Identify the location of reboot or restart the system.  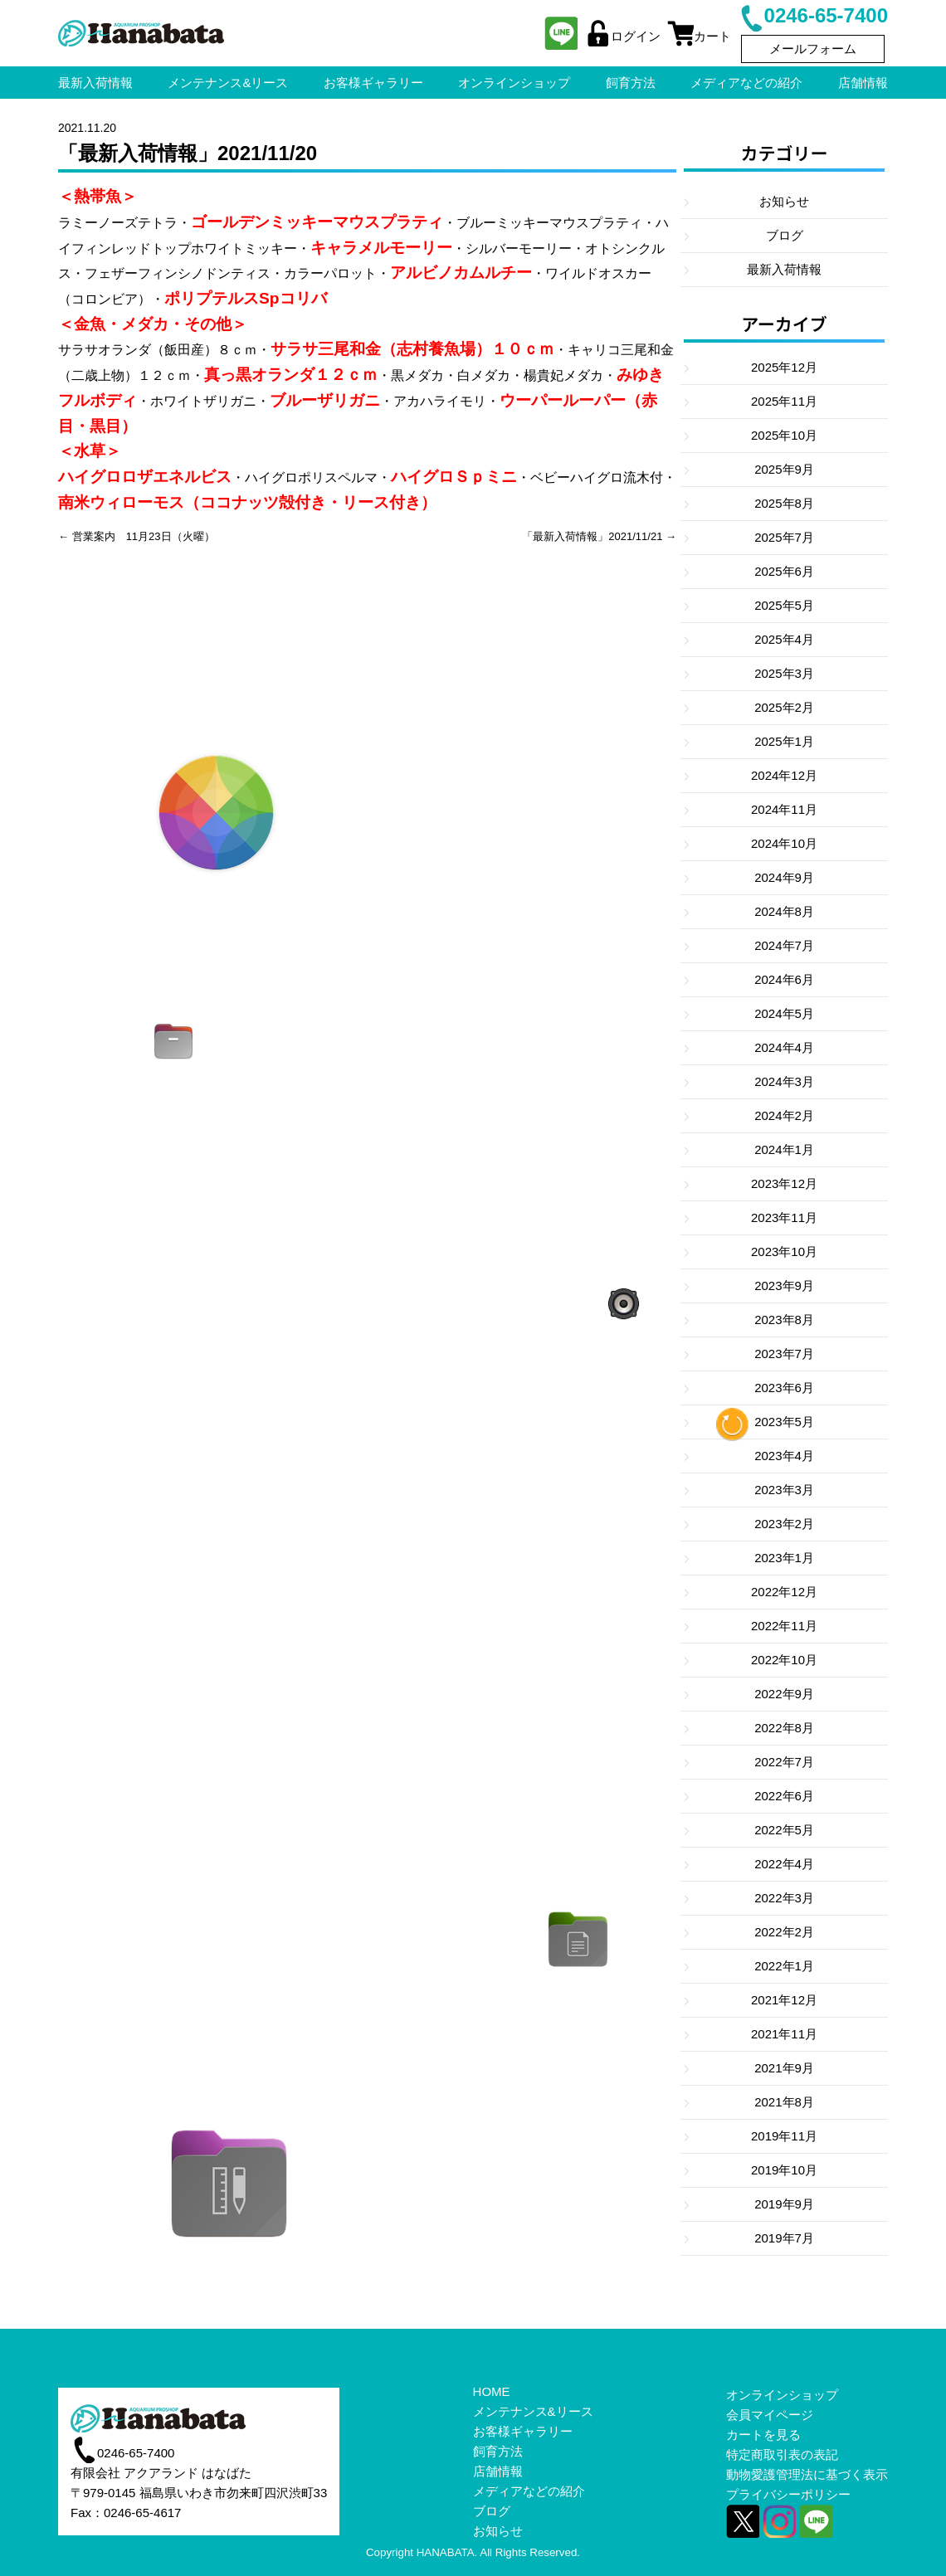
(733, 1424).